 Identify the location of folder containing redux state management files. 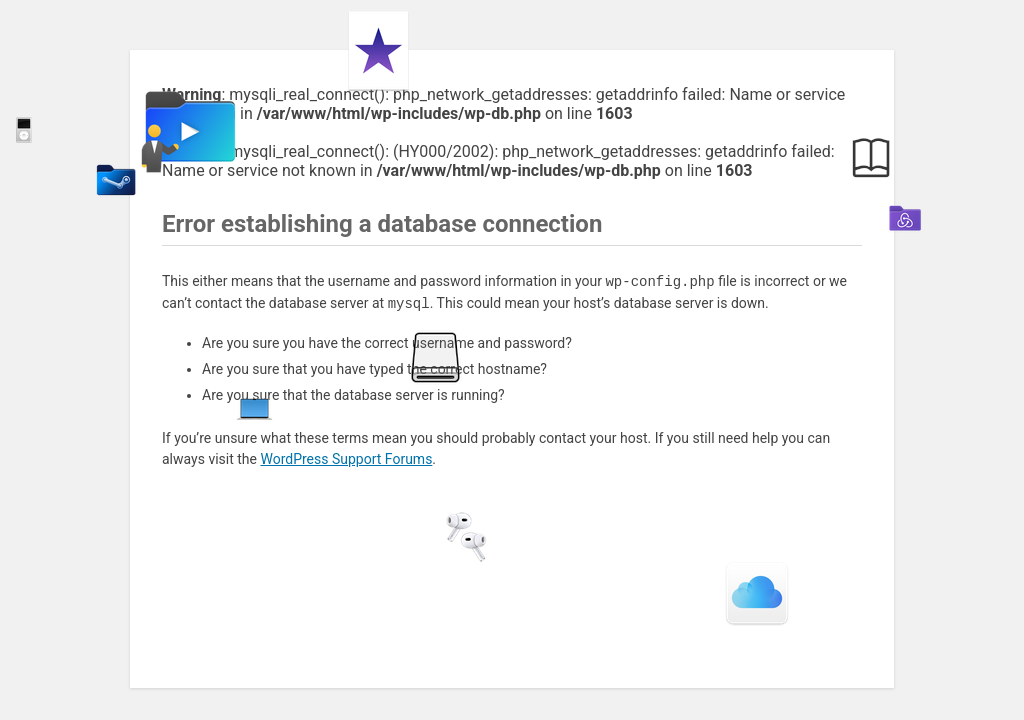
(905, 219).